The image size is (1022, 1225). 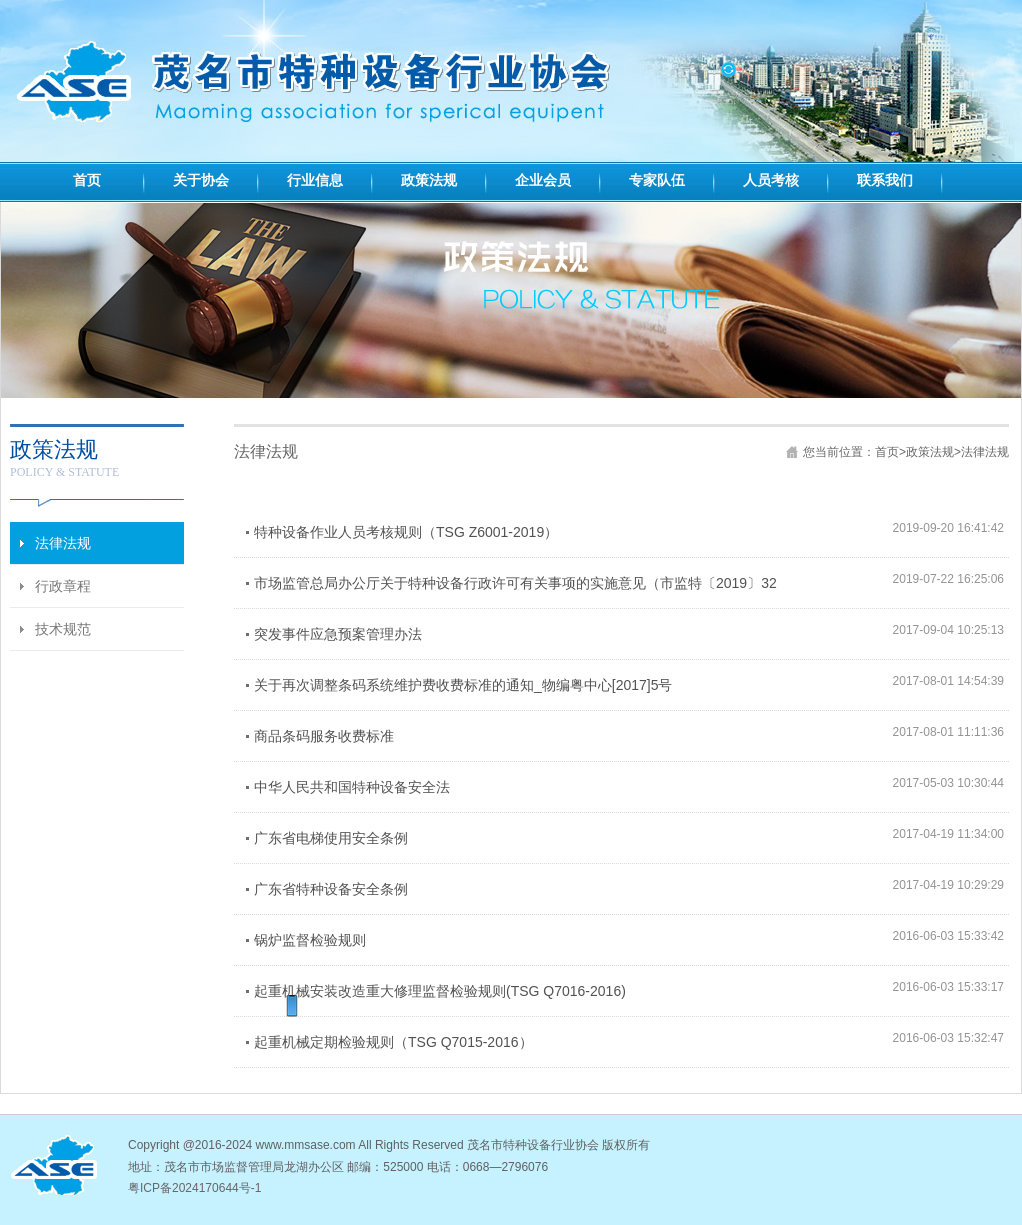 What do you see at coordinates (292, 1006) in the screenshot?
I see `iPhone 11 Pro device icon` at bounding box center [292, 1006].